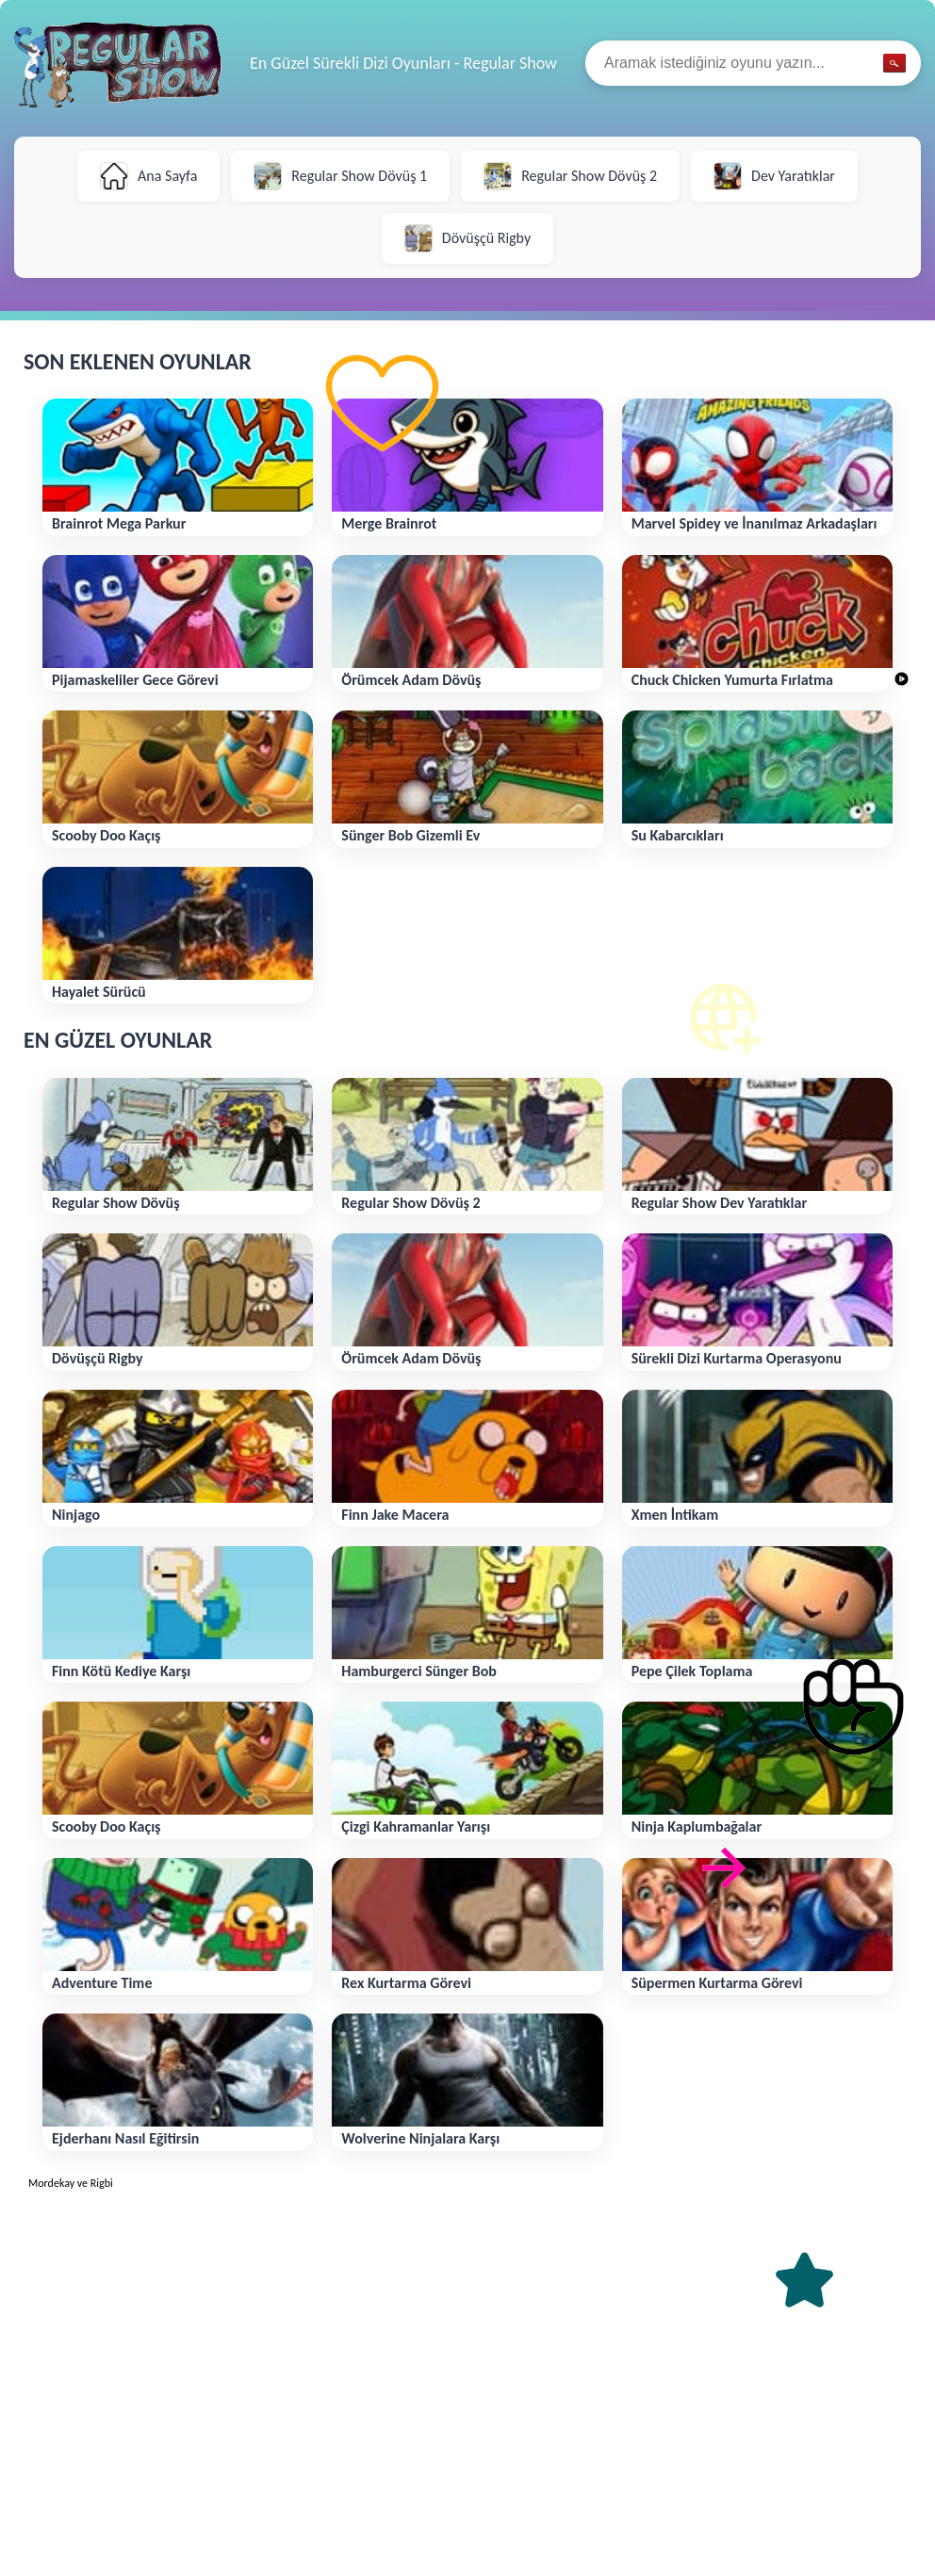 The width and height of the screenshot is (935, 2576). Describe the element at coordinates (804, 2280) in the screenshot. I see `mark item as favorite` at that location.